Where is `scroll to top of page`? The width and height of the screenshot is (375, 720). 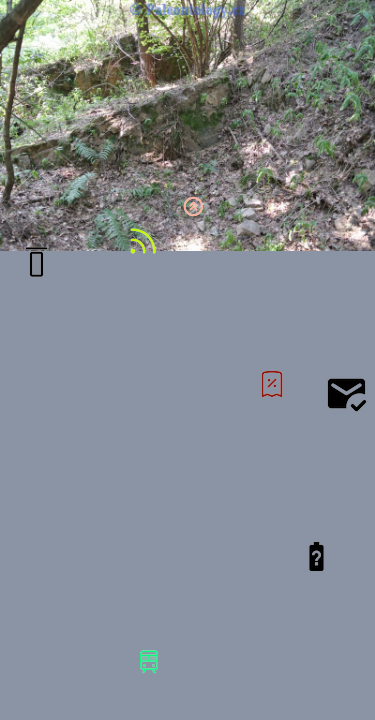
scroll to top of page is located at coordinates (193, 206).